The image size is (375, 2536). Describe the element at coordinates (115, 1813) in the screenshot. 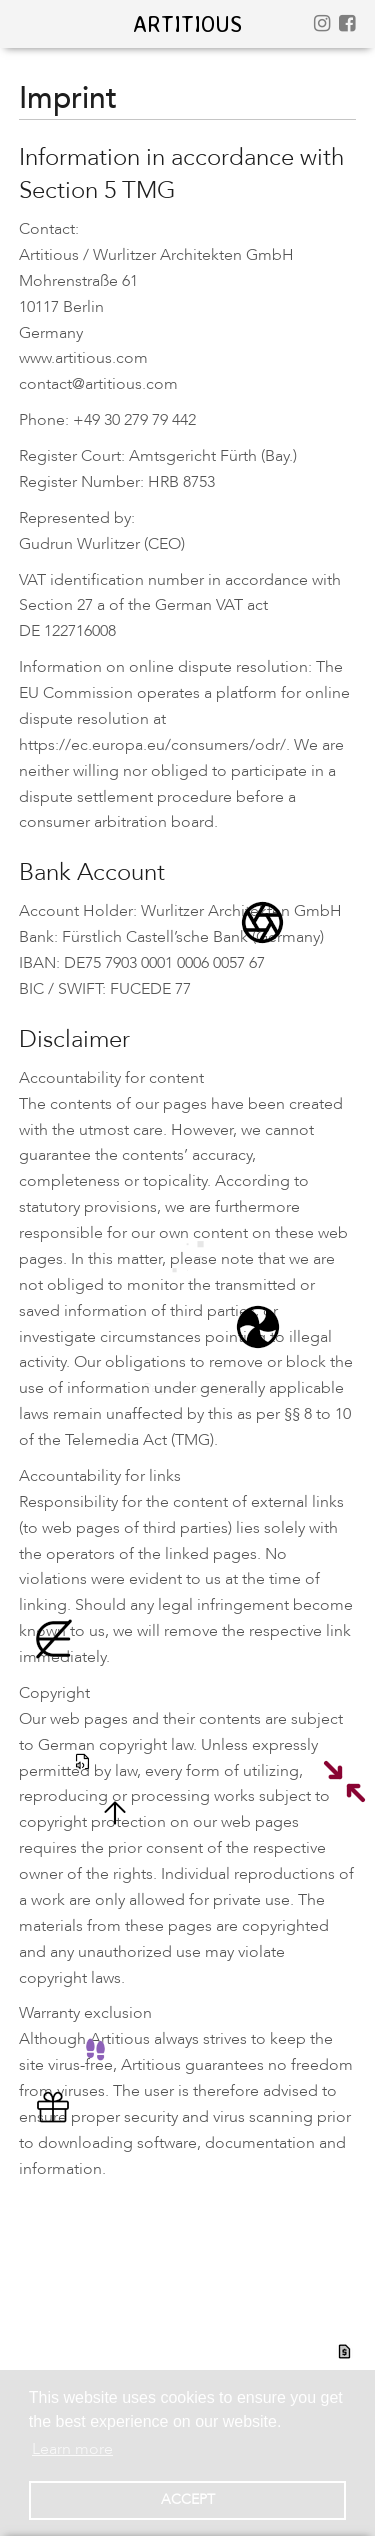

I see `move item up in a list` at that location.